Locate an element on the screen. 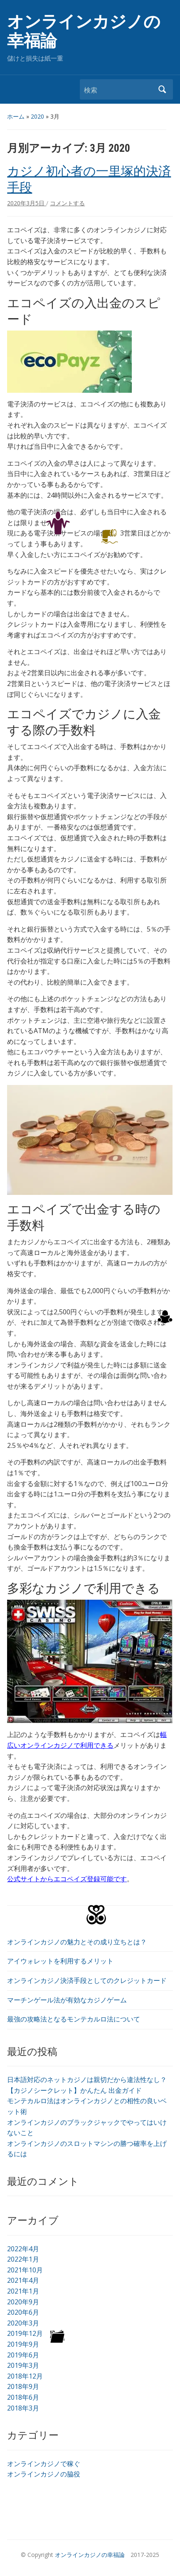 This screenshot has width=180, height=2576. open reading mode or e-reader is located at coordinates (165, 1317).